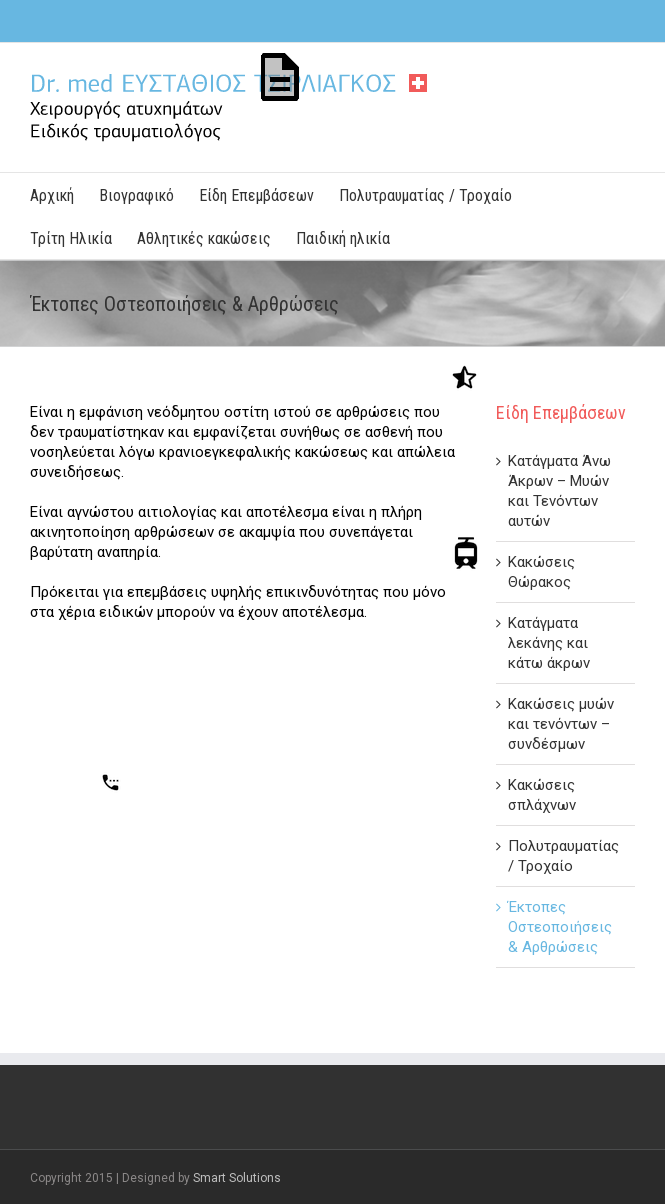 This screenshot has height=1204, width=665. What do you see at coordinates (464, 377) in the screenshot?
I see `indicates a partial or half-star rating` at bounding box center [464, 377].